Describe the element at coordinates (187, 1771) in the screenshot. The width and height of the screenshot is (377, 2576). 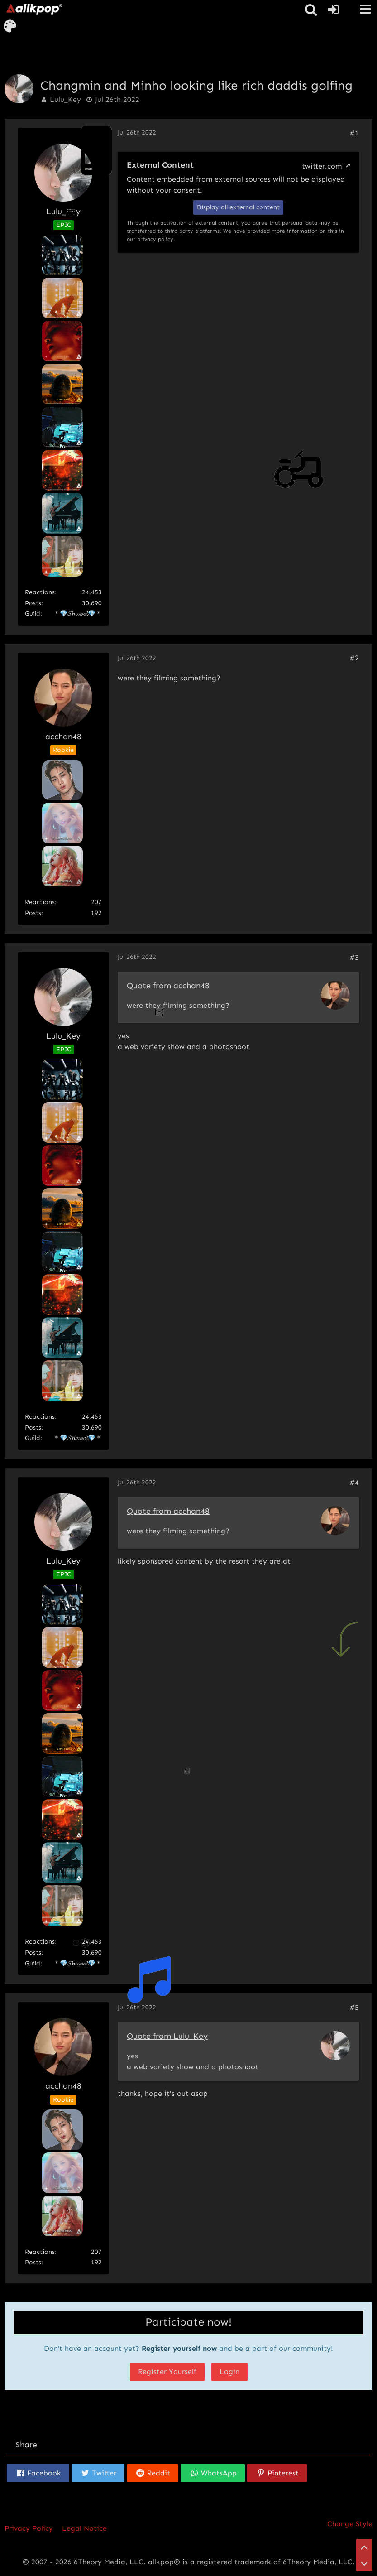
I see `manage sim card settings` at that location.